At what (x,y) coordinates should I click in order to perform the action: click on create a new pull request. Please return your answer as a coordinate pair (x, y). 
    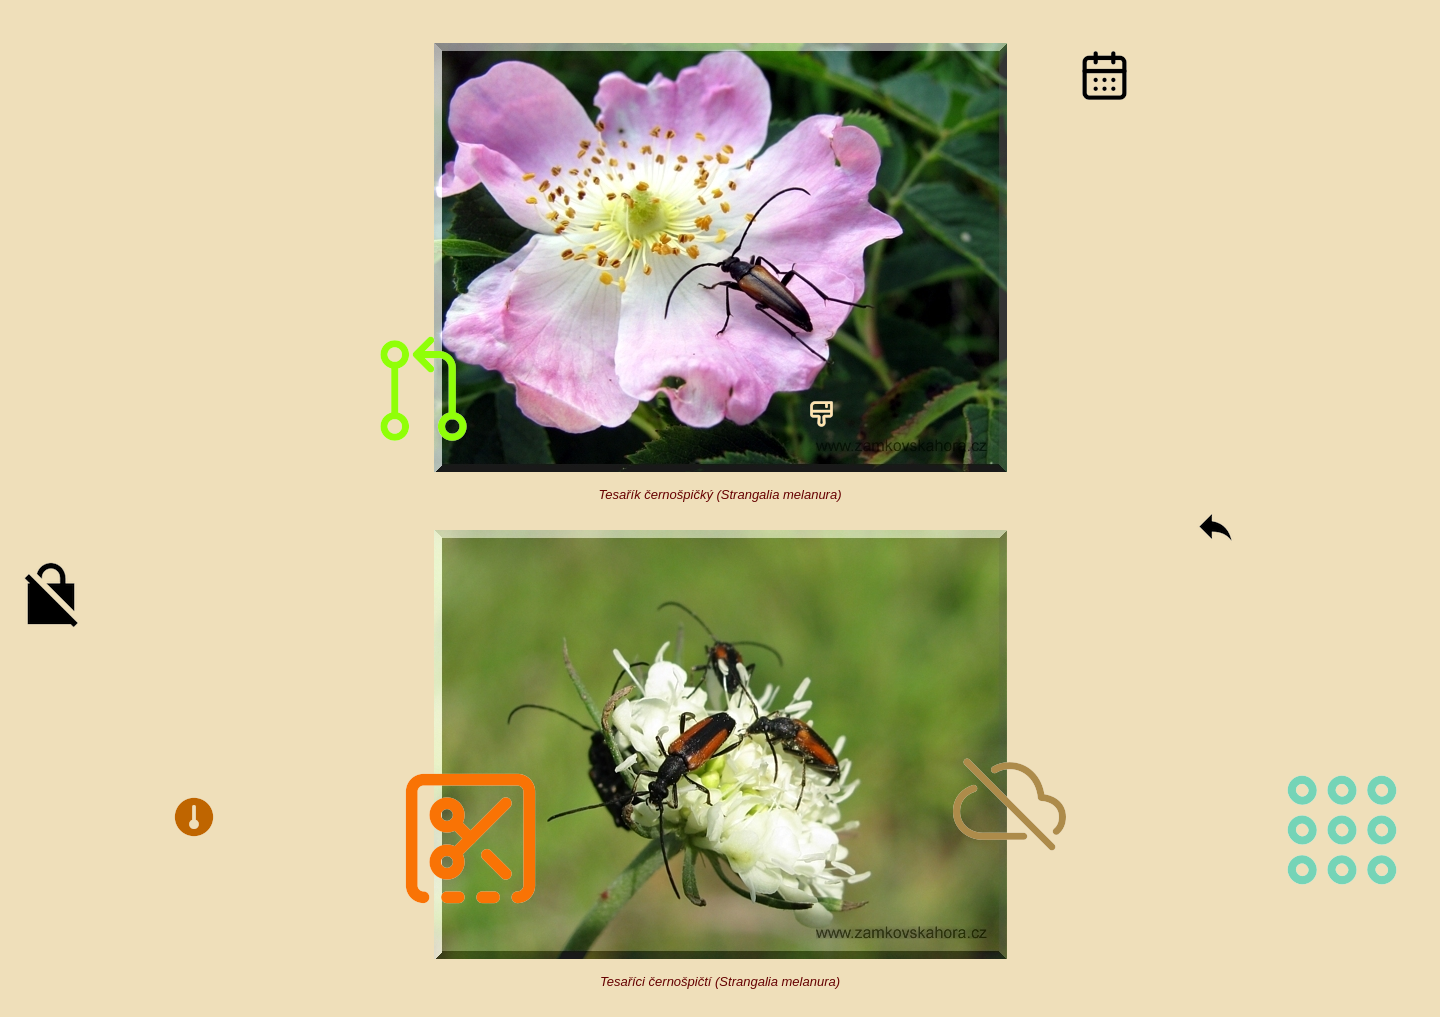
    Looking at the image, I should click on (423, 390).